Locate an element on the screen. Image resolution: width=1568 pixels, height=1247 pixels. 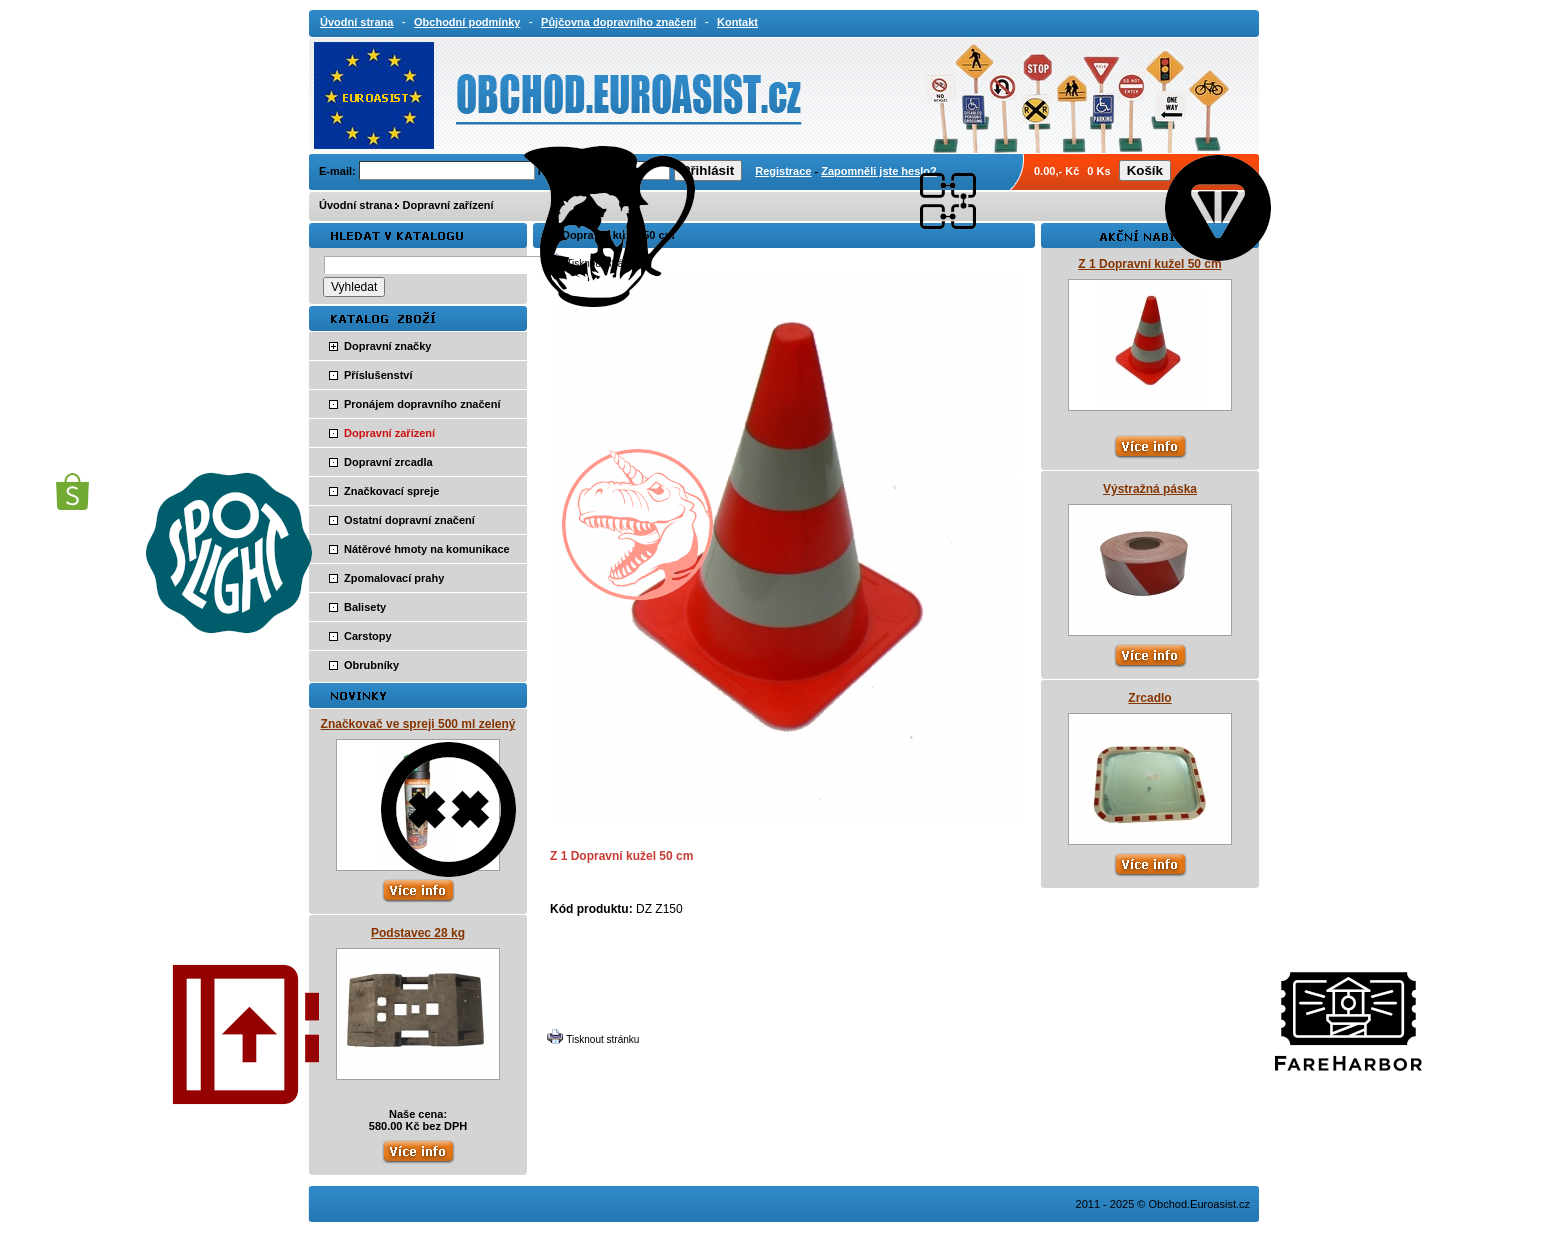
open the Shopee shopping app is located at coordinates (72, 491).